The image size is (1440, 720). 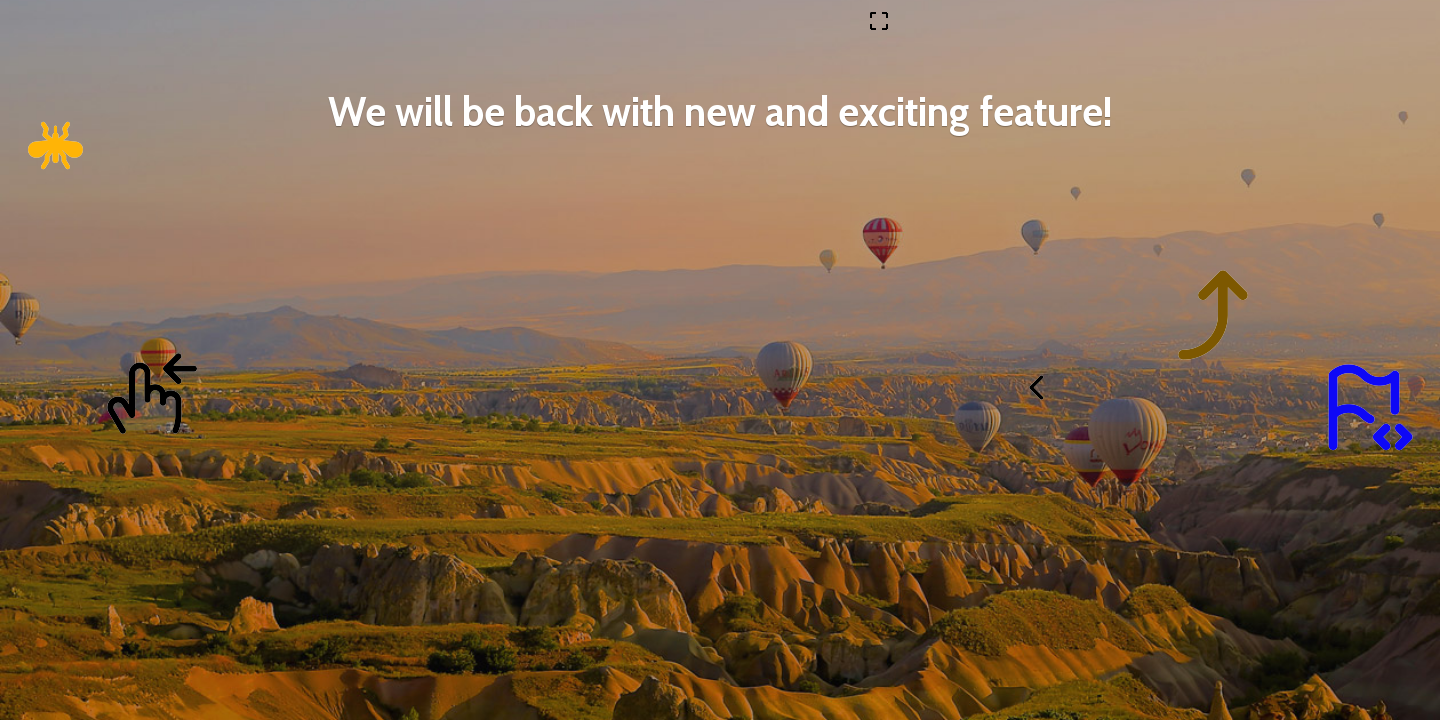 I want to click on redirect or reroute upward, so click(x=1213, y=315).